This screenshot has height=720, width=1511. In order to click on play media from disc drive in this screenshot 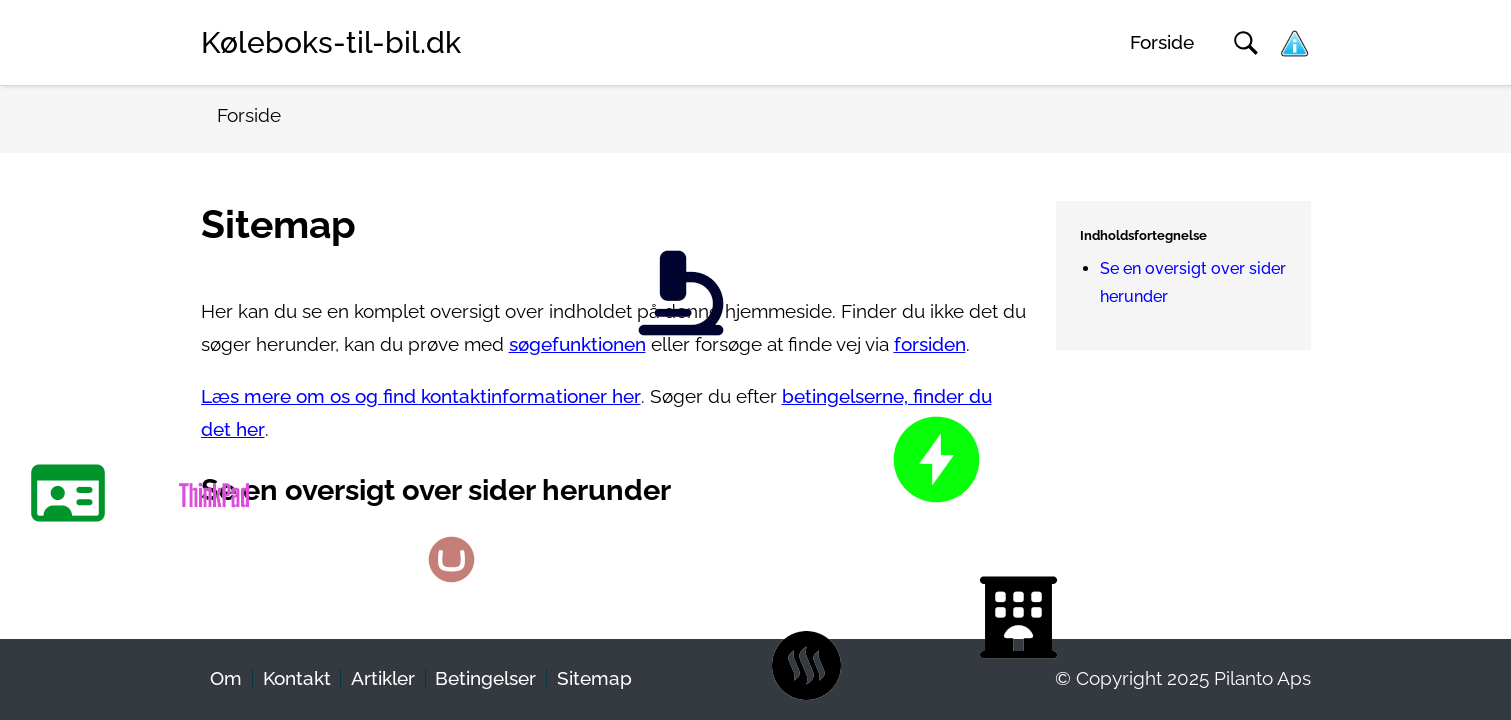, I will do `click(936, 459)`.